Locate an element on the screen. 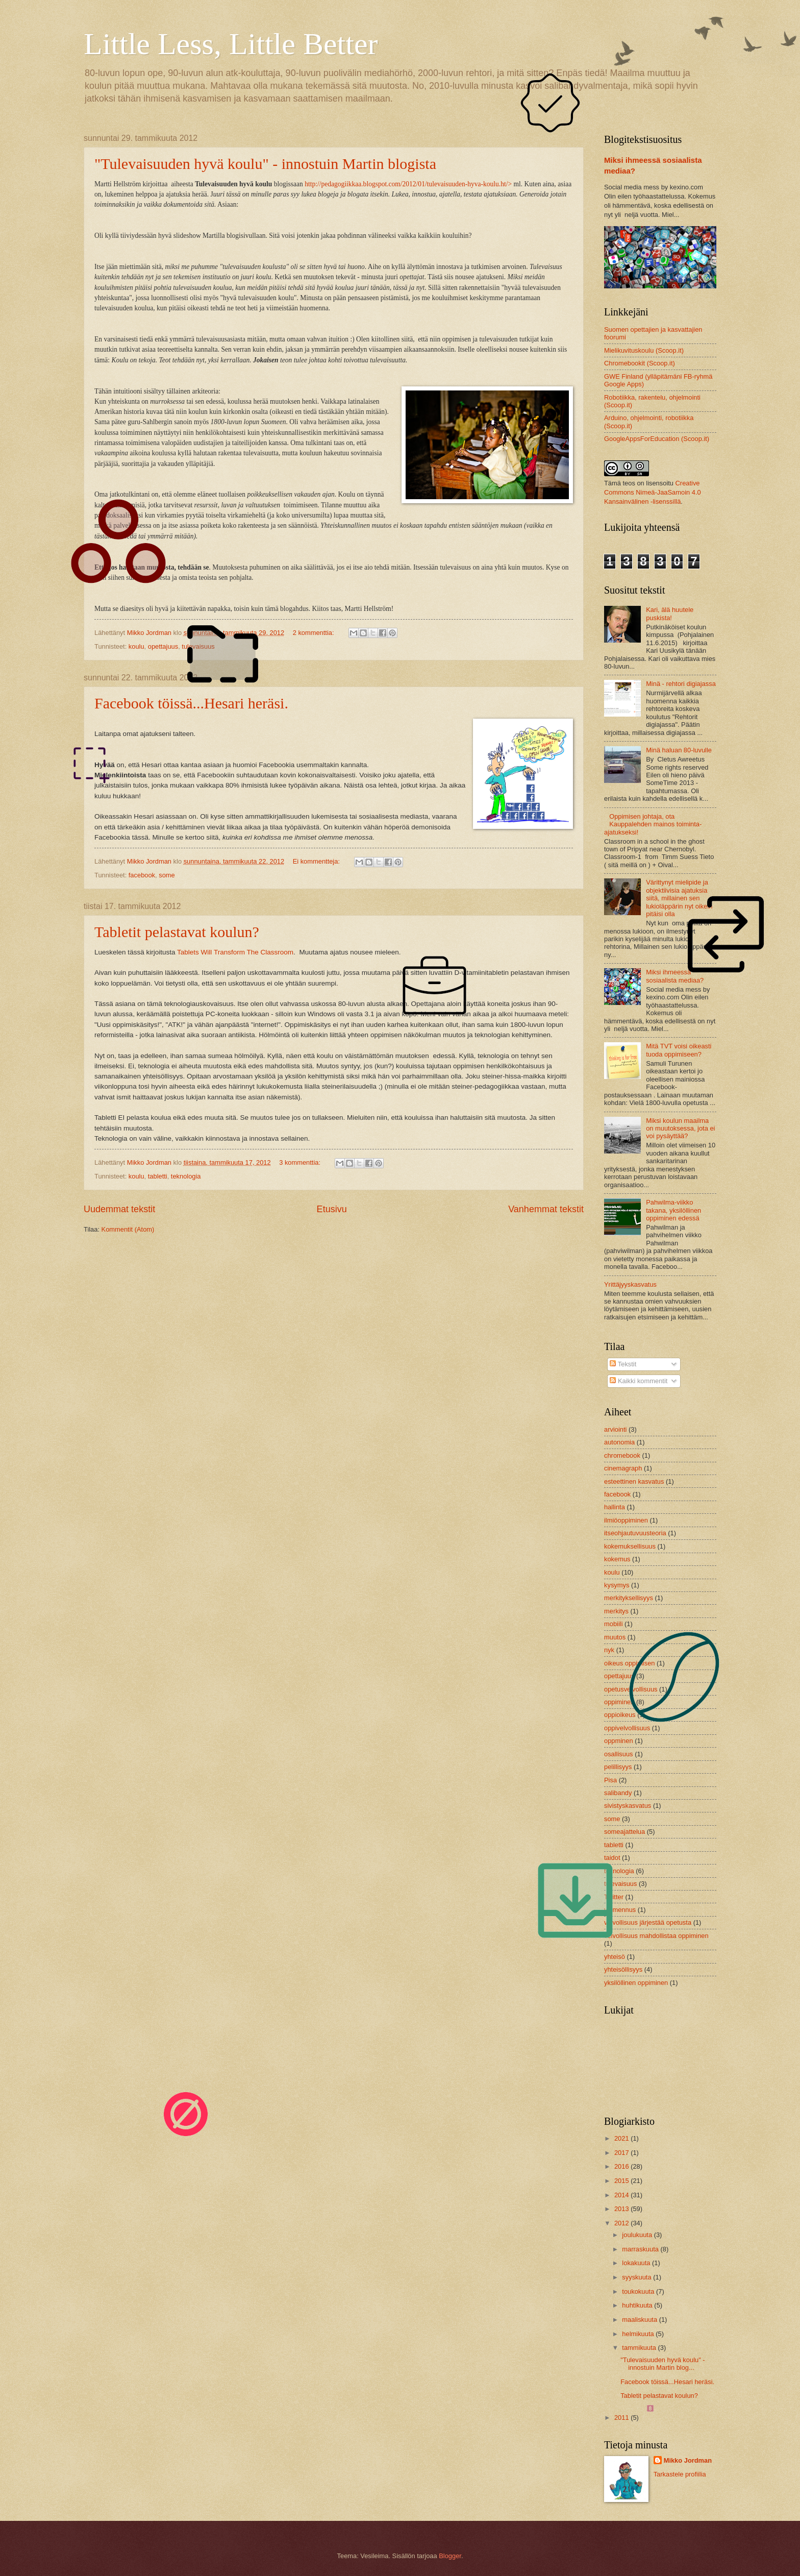  indicates empty or null state is located at coordinates (186, 2114).